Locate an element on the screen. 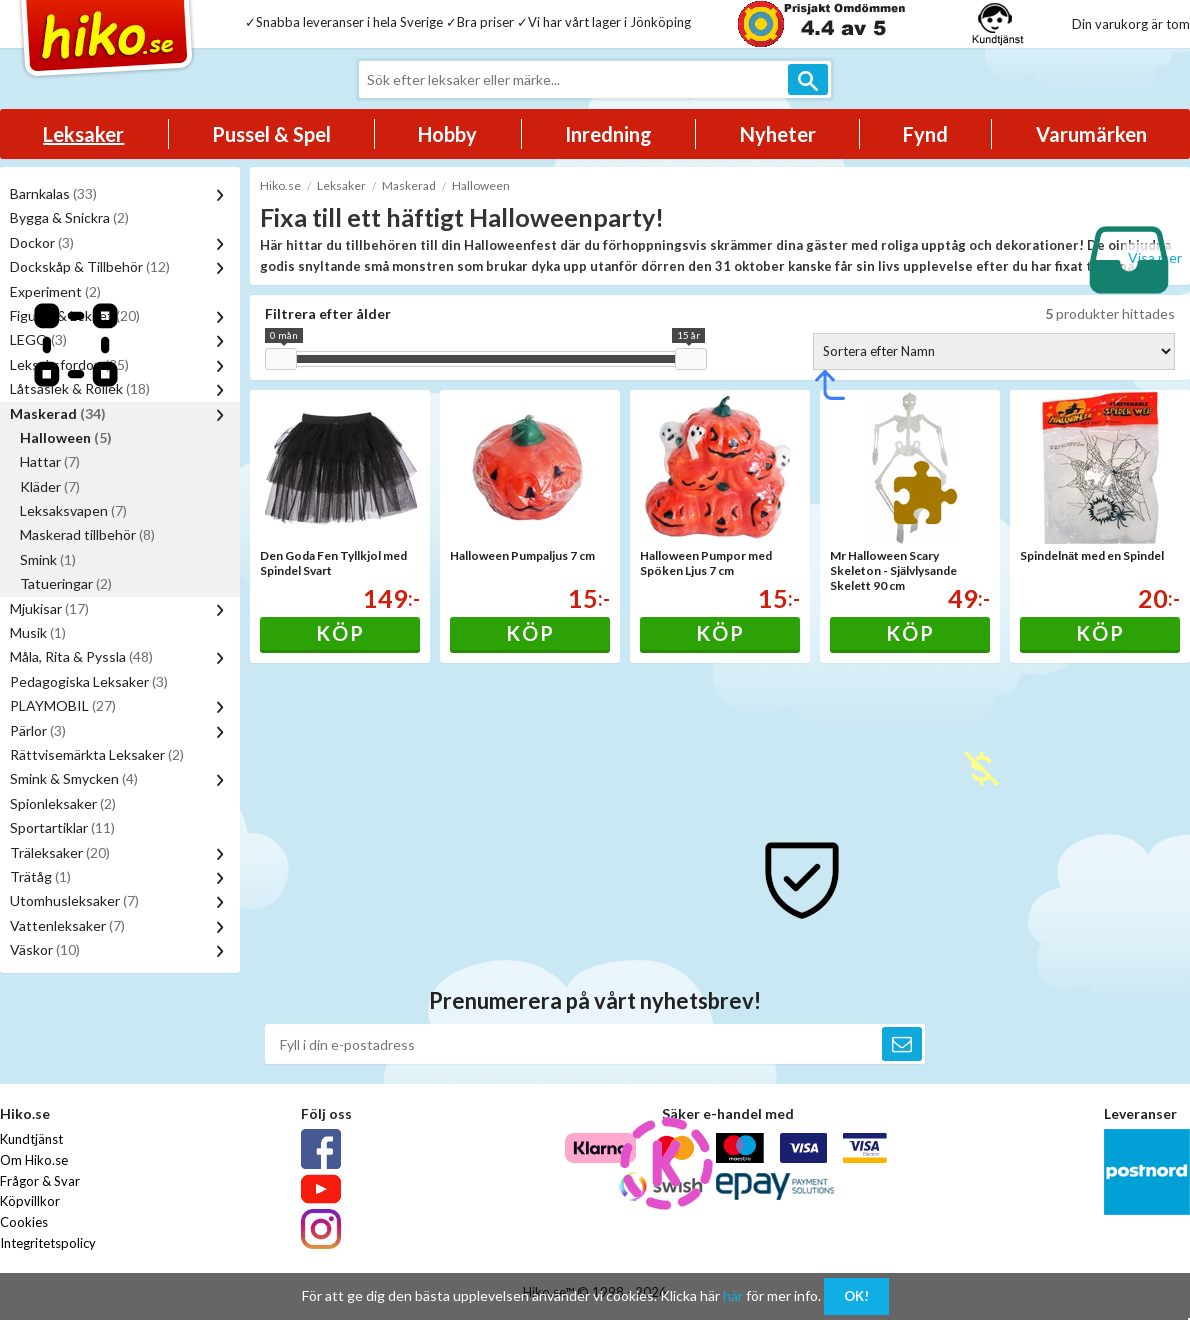  go back and up in navigation is located at coordinates (830, 385).